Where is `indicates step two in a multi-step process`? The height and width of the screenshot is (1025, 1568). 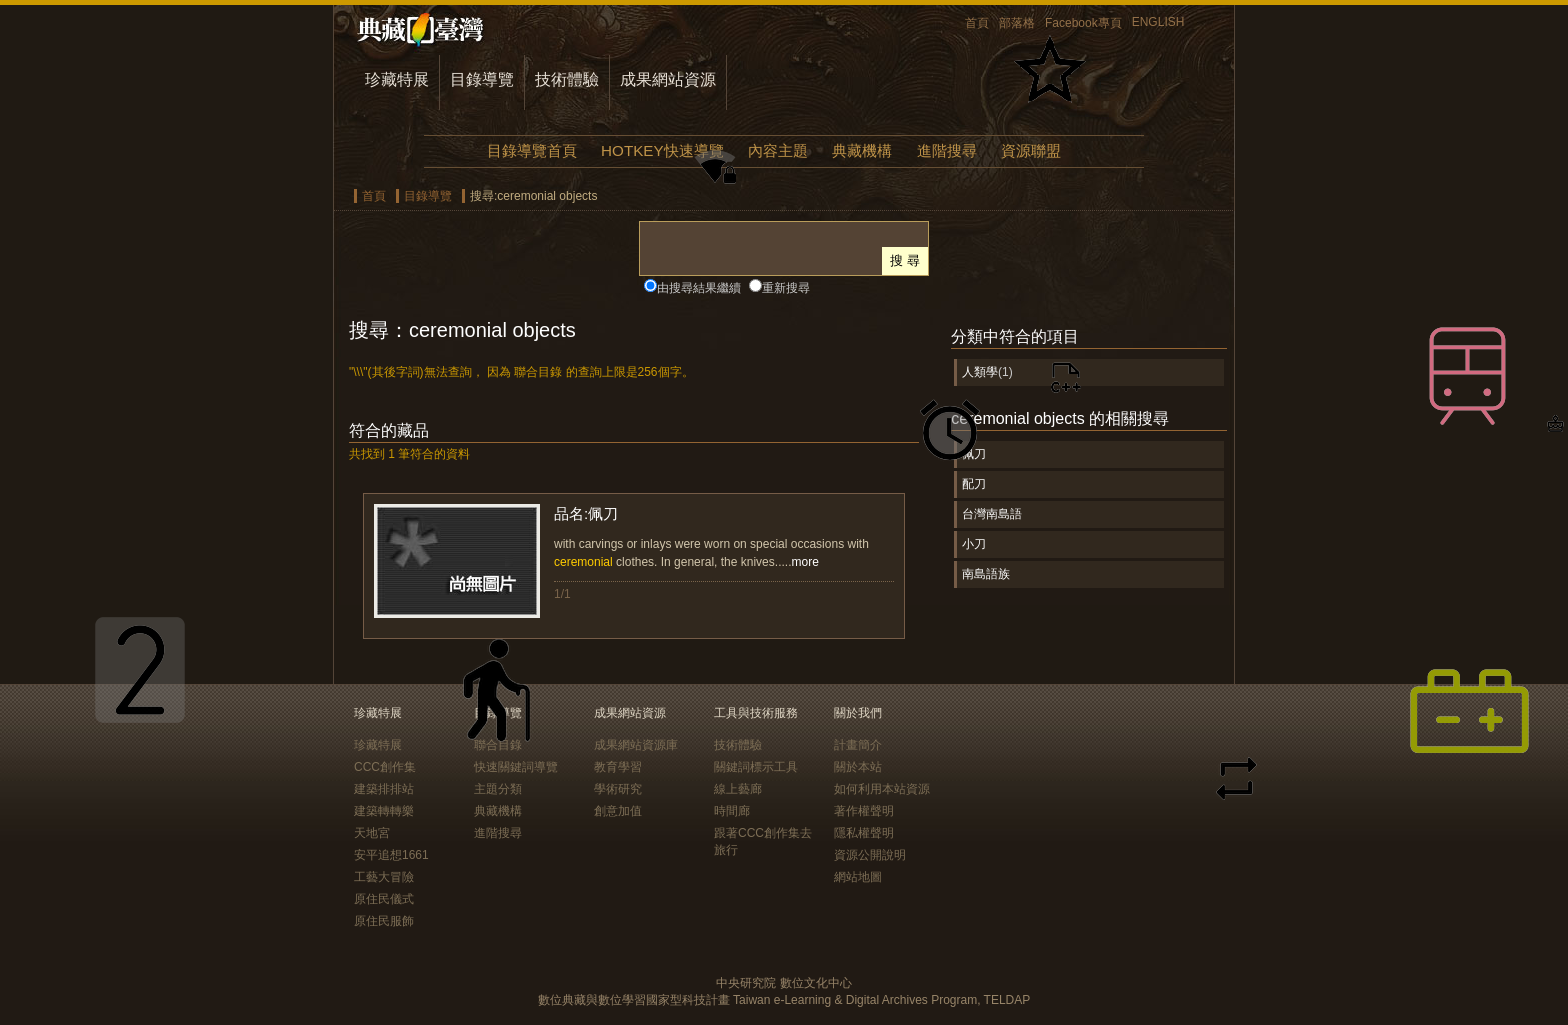 indicates step two in a multi-step process is located at coordinates (140, 670).